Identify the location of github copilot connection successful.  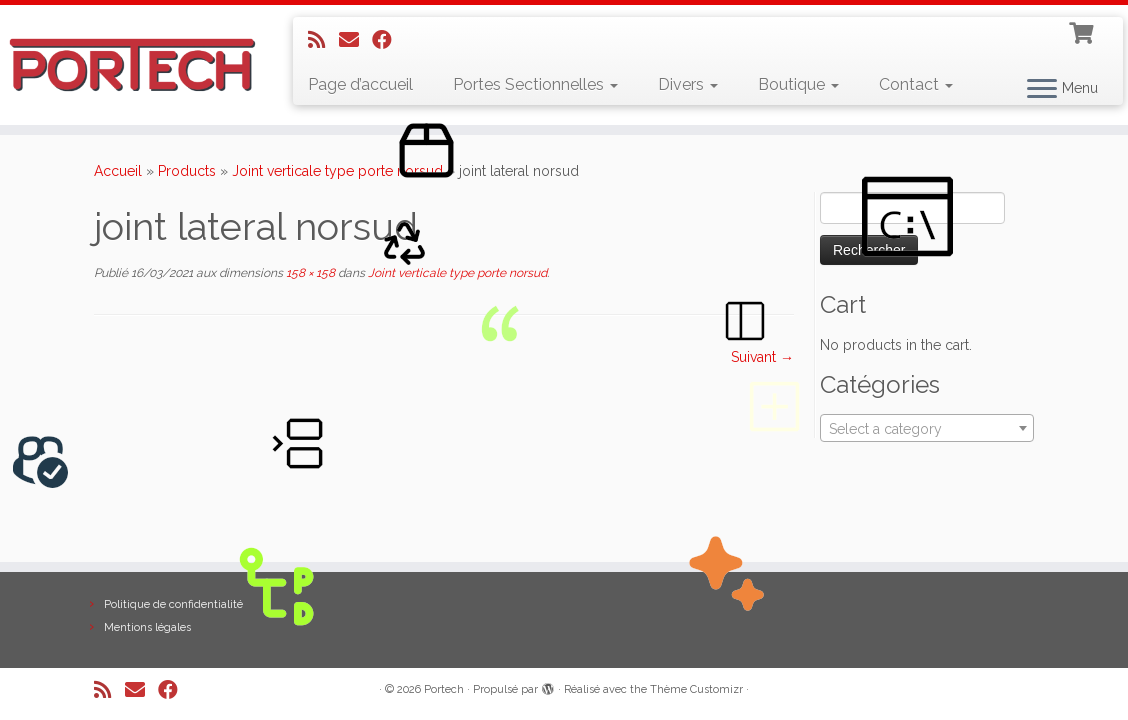
(40, 460).